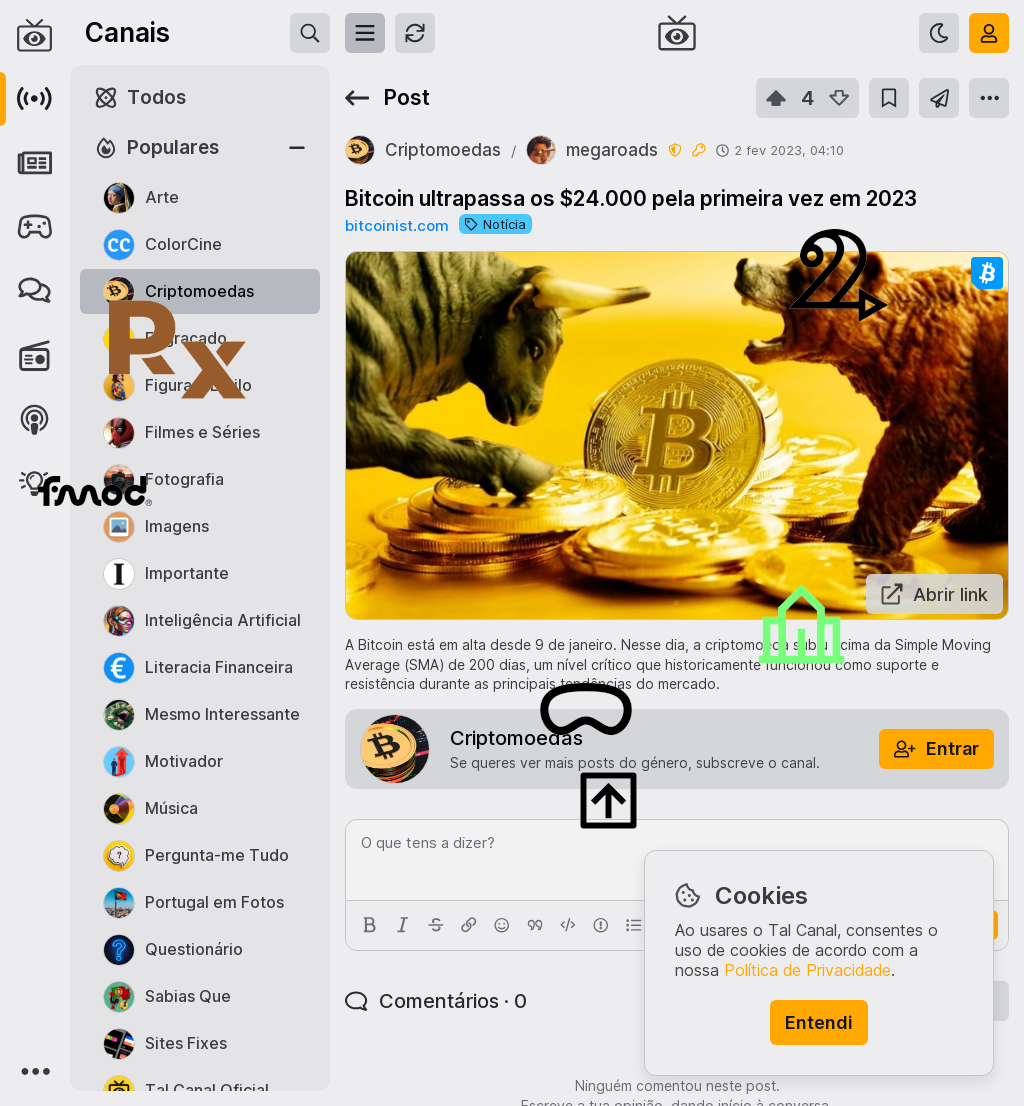 This screenshot has width=1024, height=1106. Describe the element at coordinates (177, 349) in the screenshot. I see `open Reactive Resume app` at that location.